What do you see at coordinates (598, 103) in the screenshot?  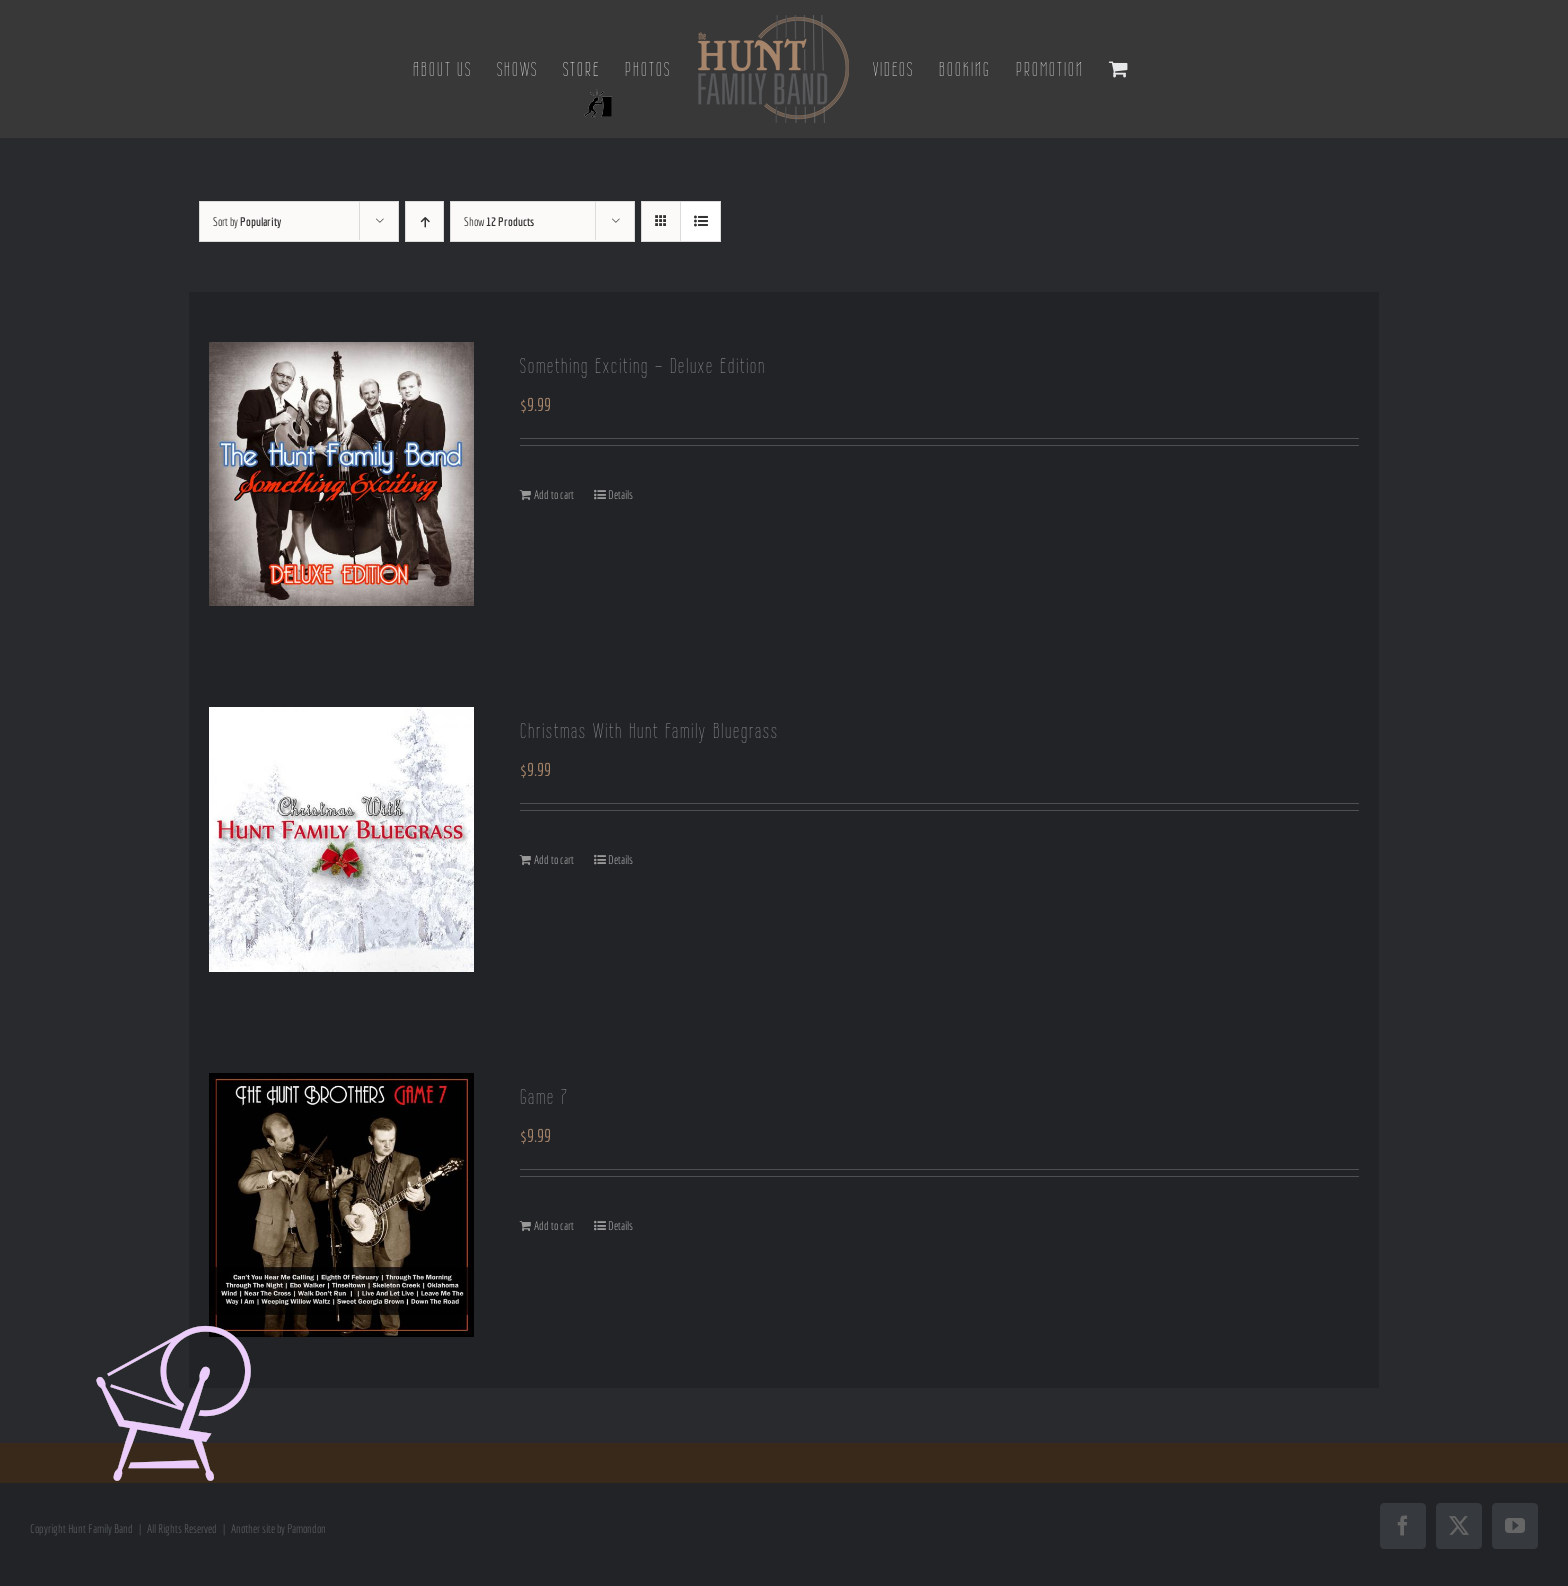 I see `push to activate or move an object` at bounding box center [598, 103].